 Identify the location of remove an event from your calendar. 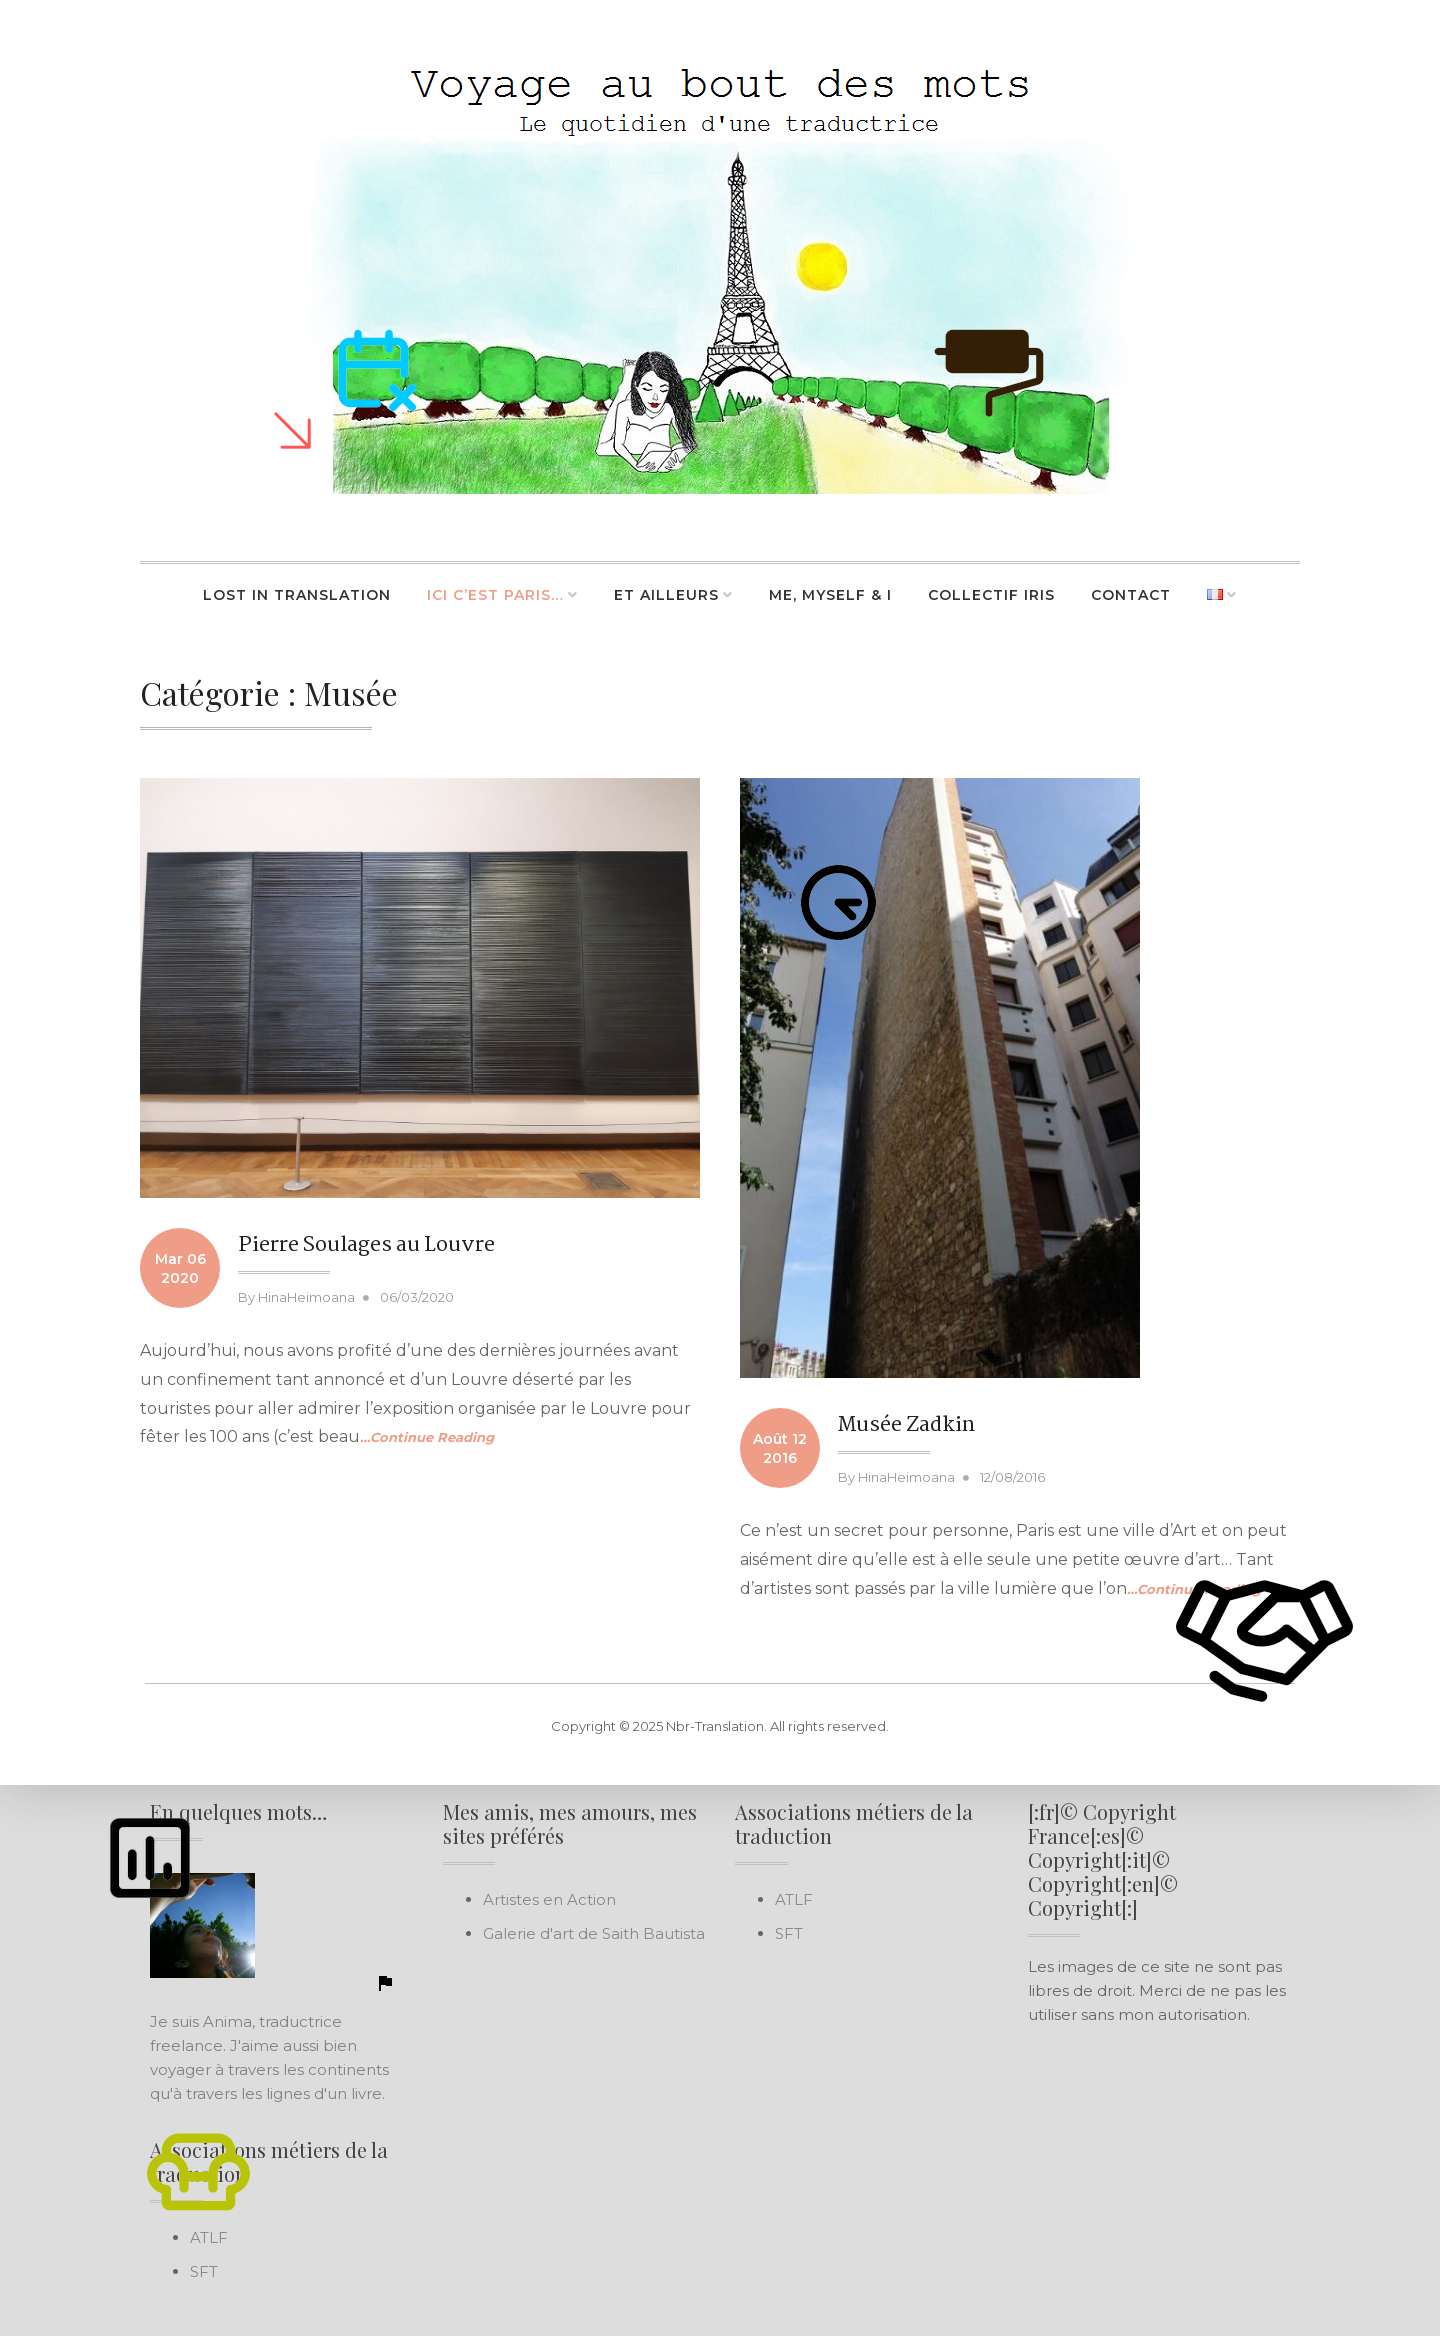
(373, 368).